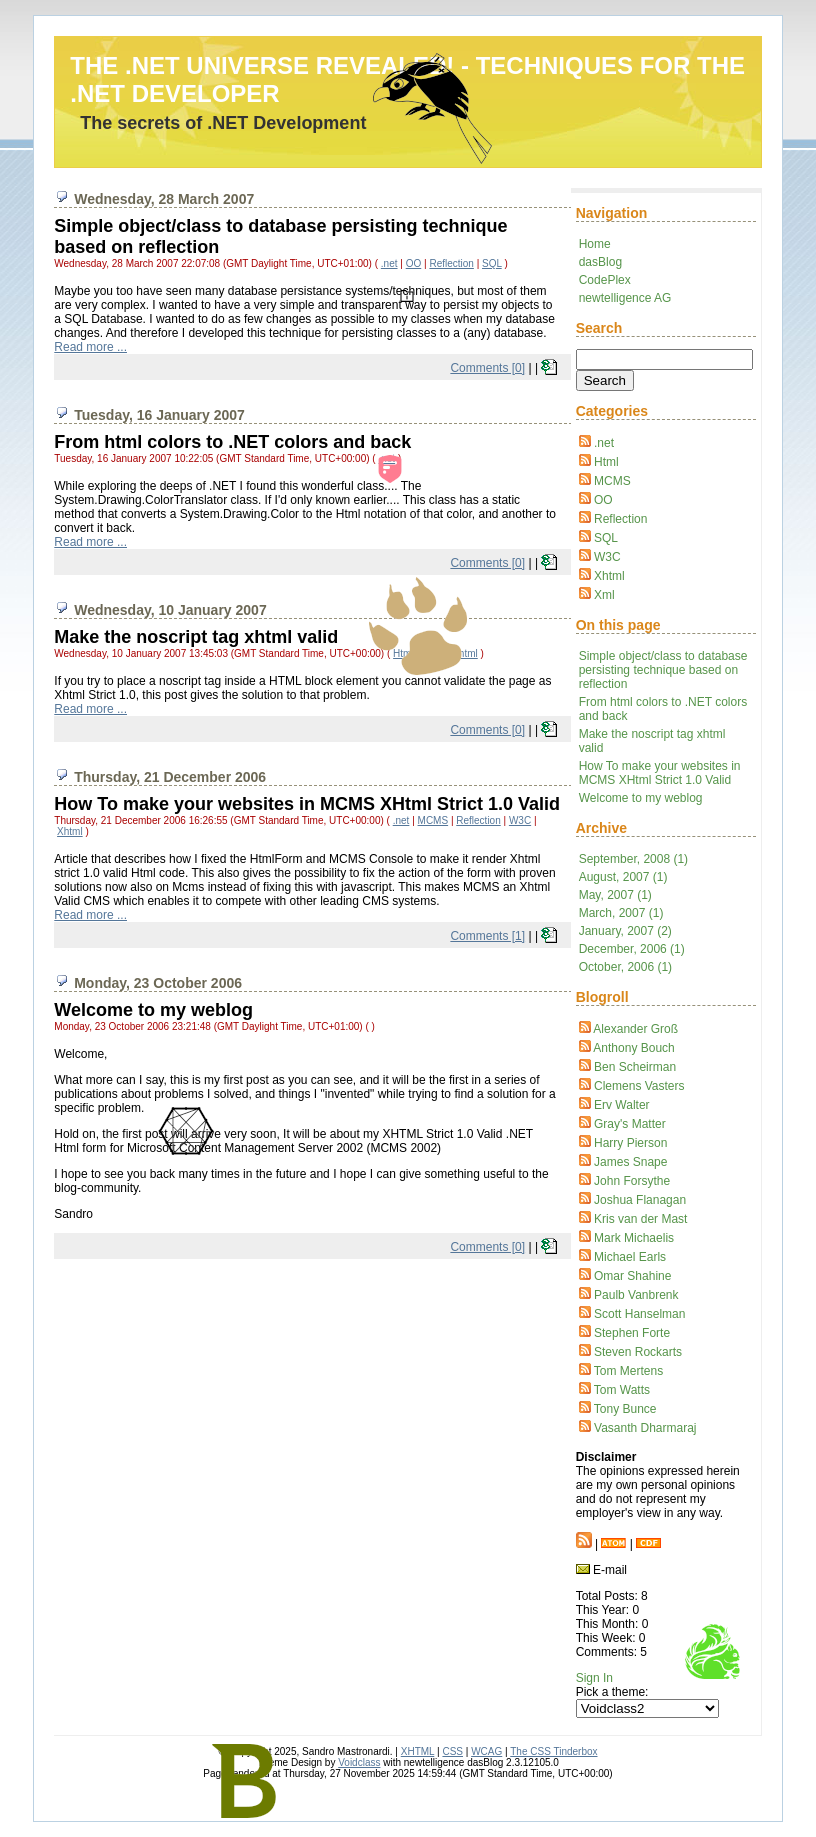 Image resolution: width=816 pixels, height=1837 pixels. I want to click on connectdevelop brand logo, so click(186, 1131).